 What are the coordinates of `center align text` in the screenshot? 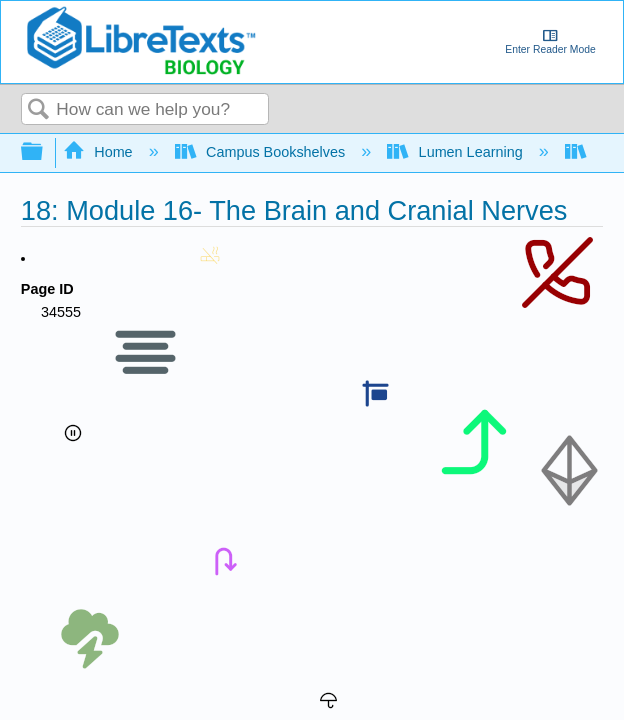 It's located at (145, 353).